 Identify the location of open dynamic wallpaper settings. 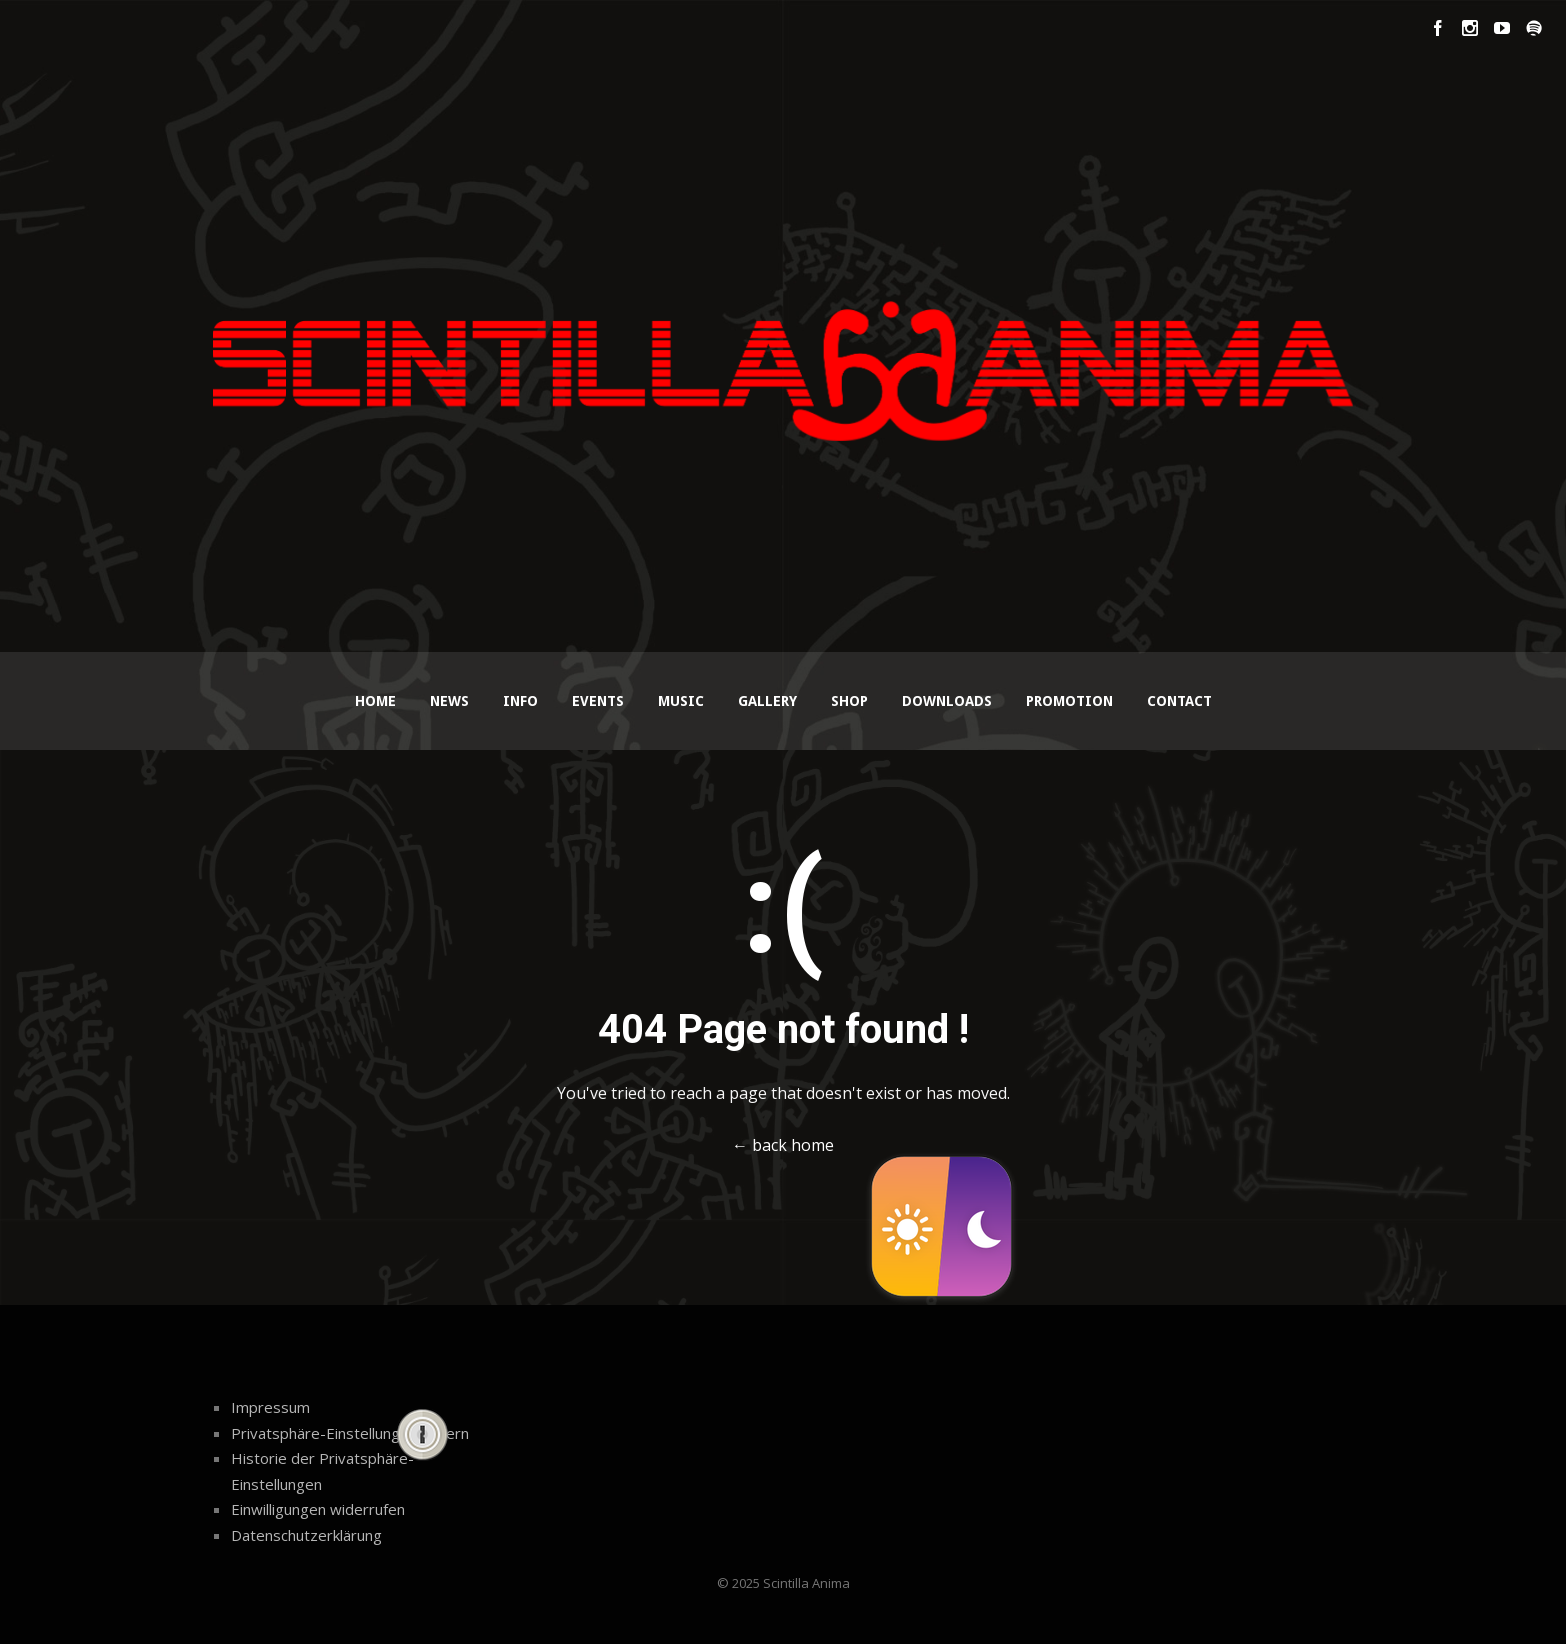
(941, 1226).